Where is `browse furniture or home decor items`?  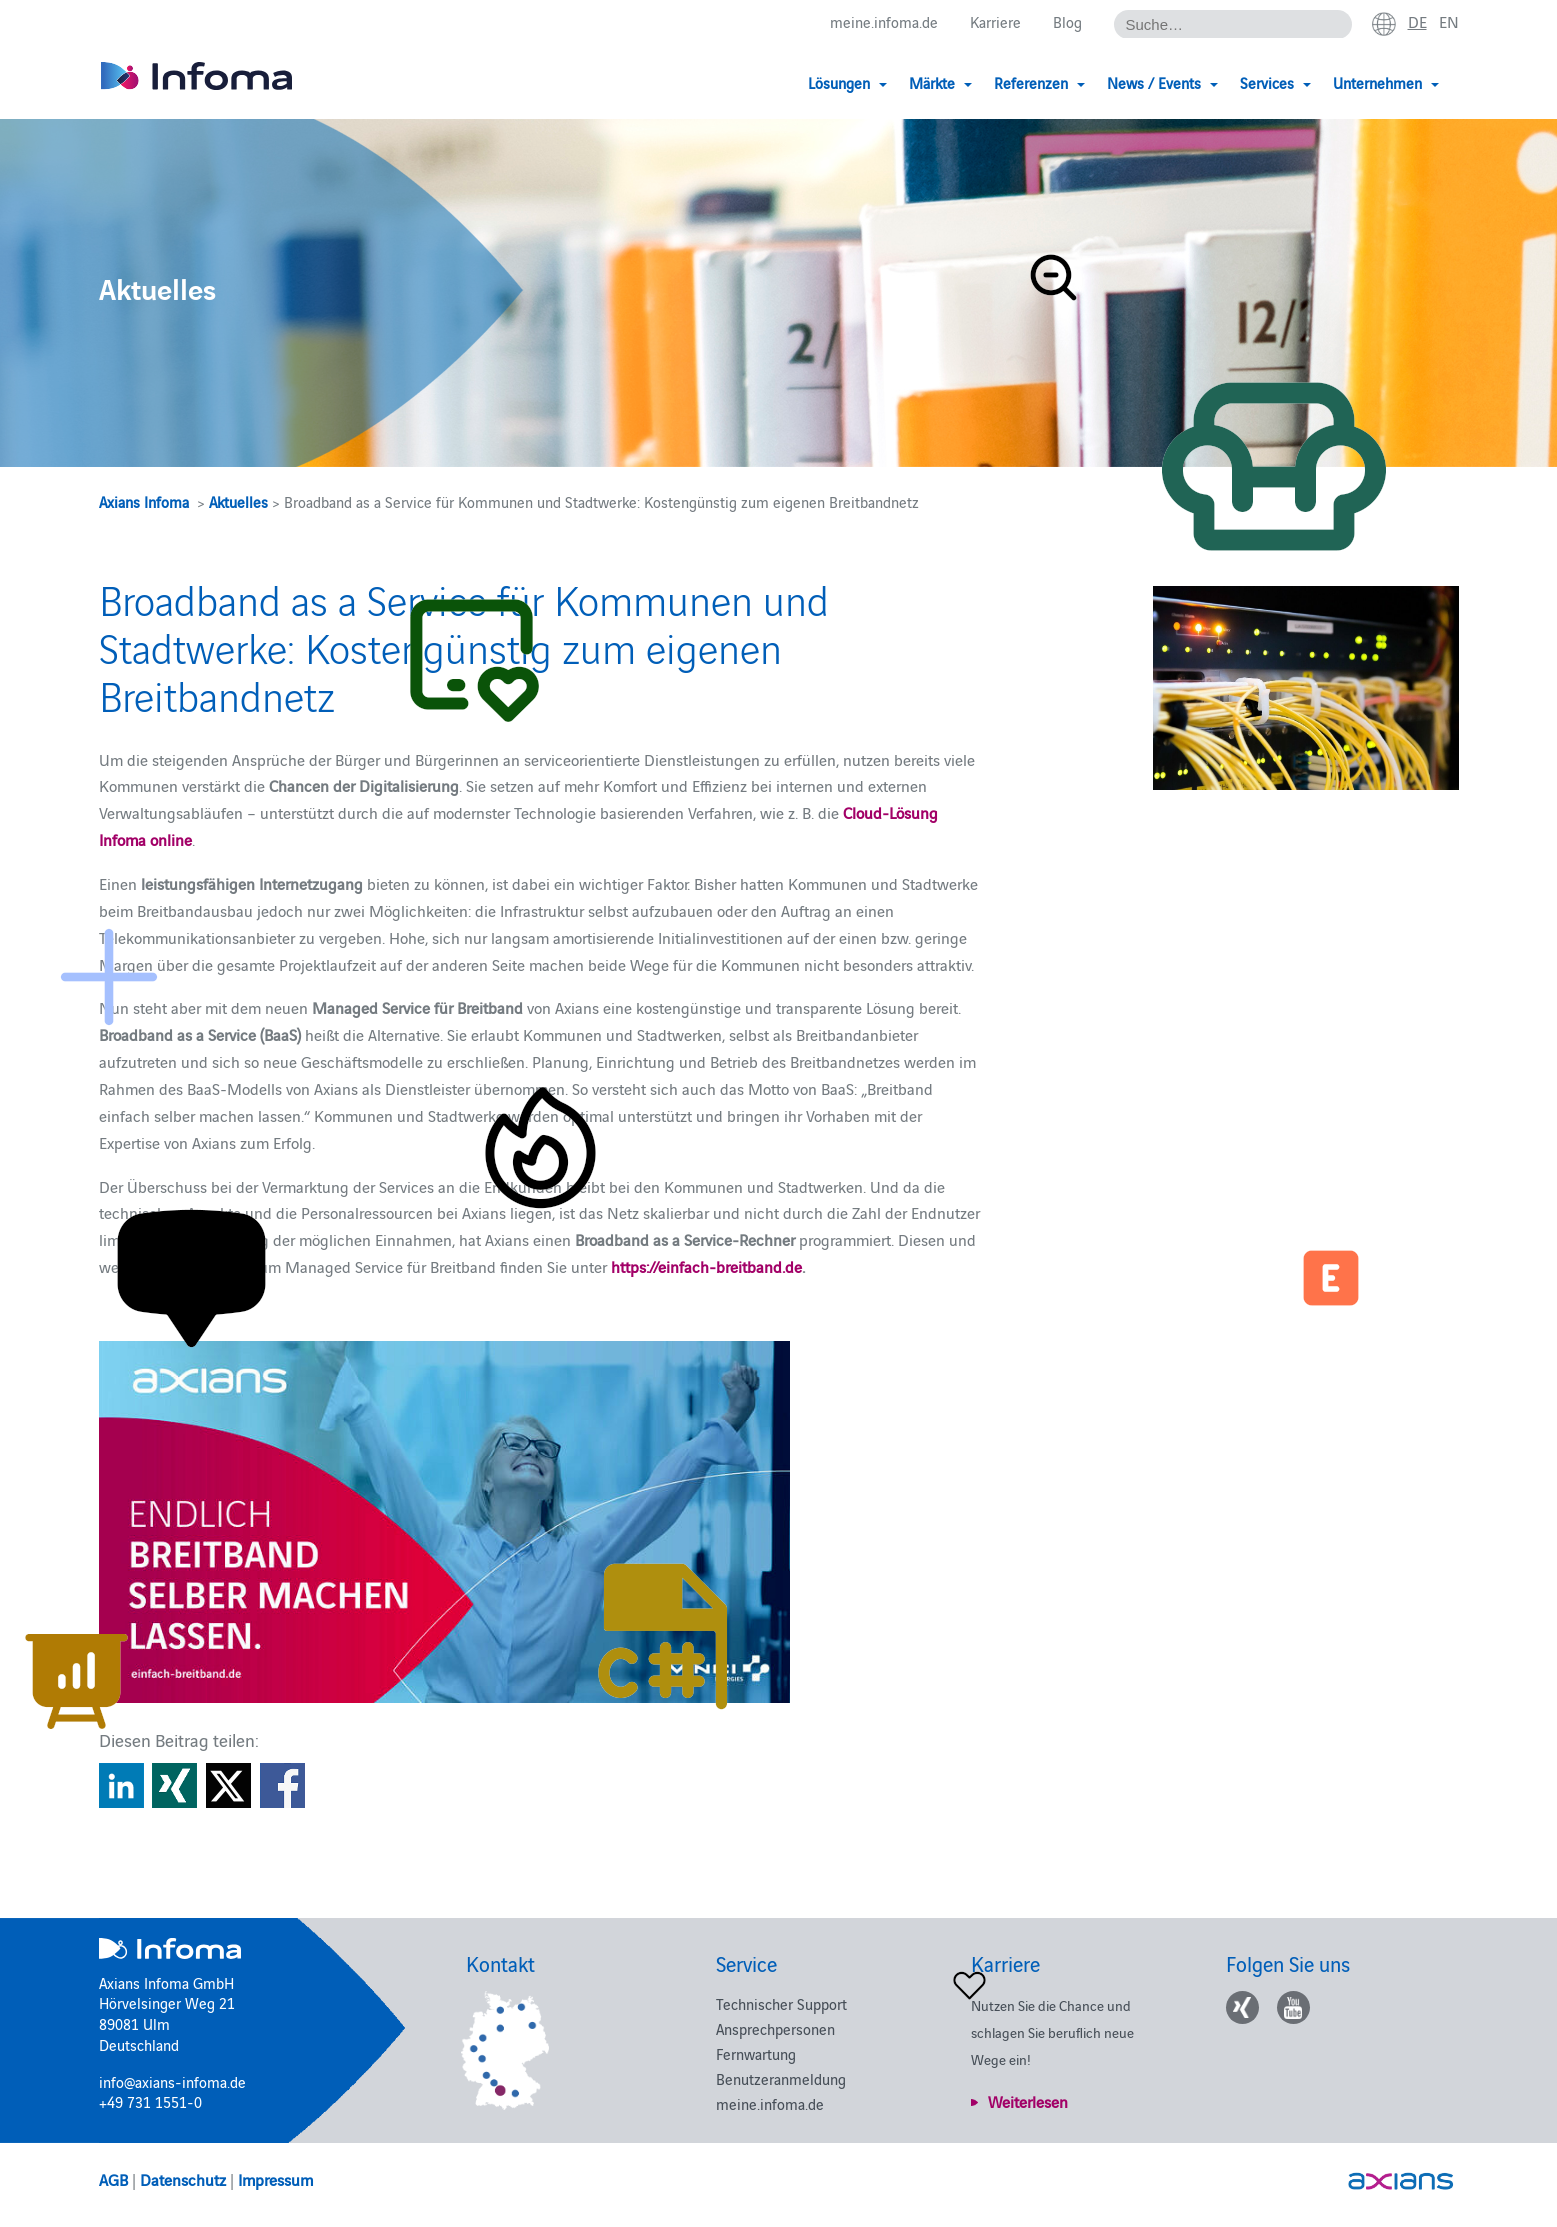 browse furniture or home decor items is located at coordinates (1274, 470).